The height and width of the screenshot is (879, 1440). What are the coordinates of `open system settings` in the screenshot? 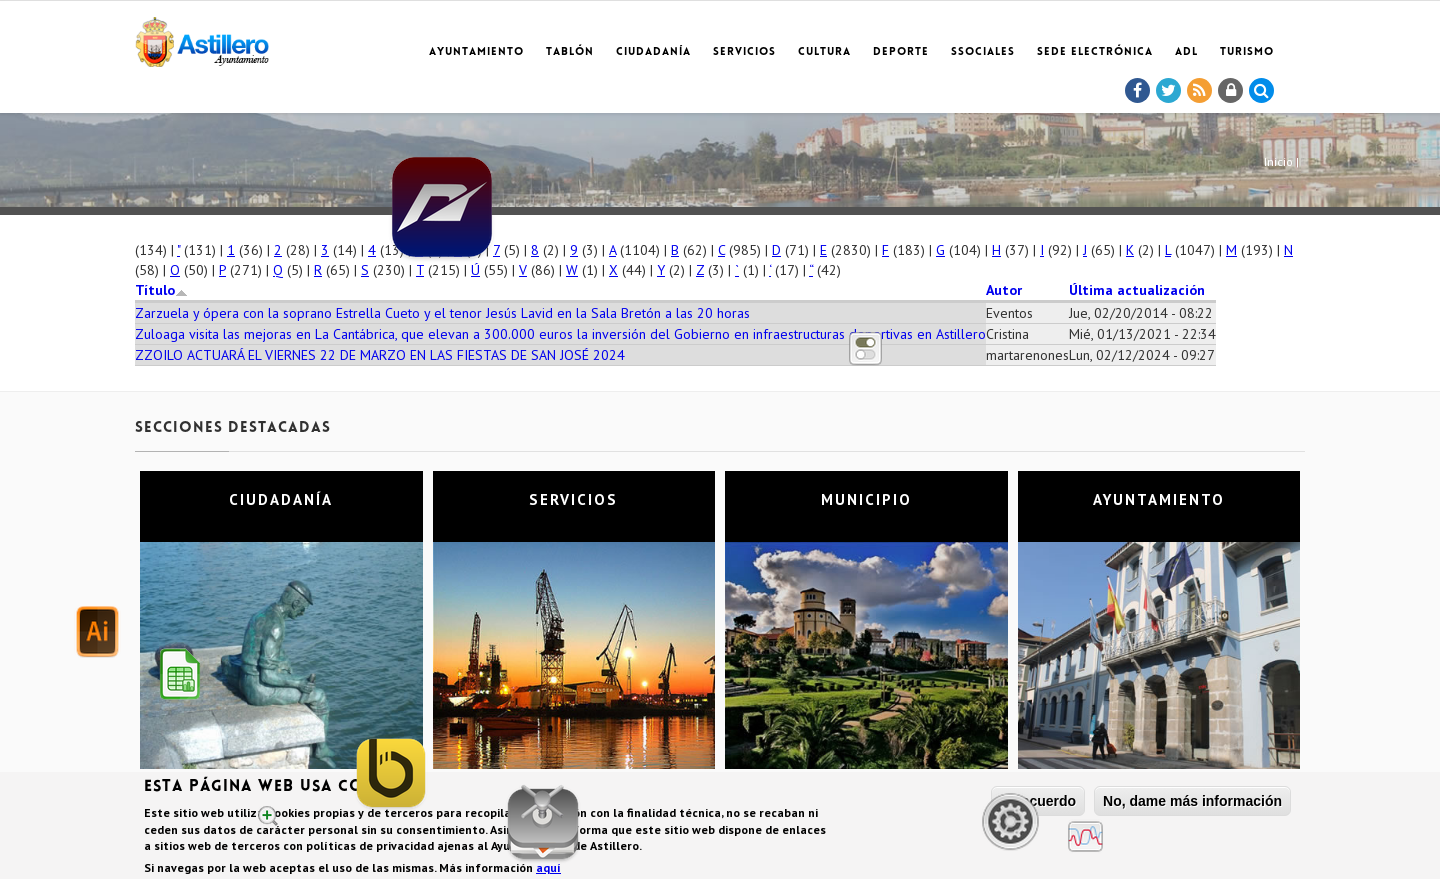 It's located at (1010, 821).